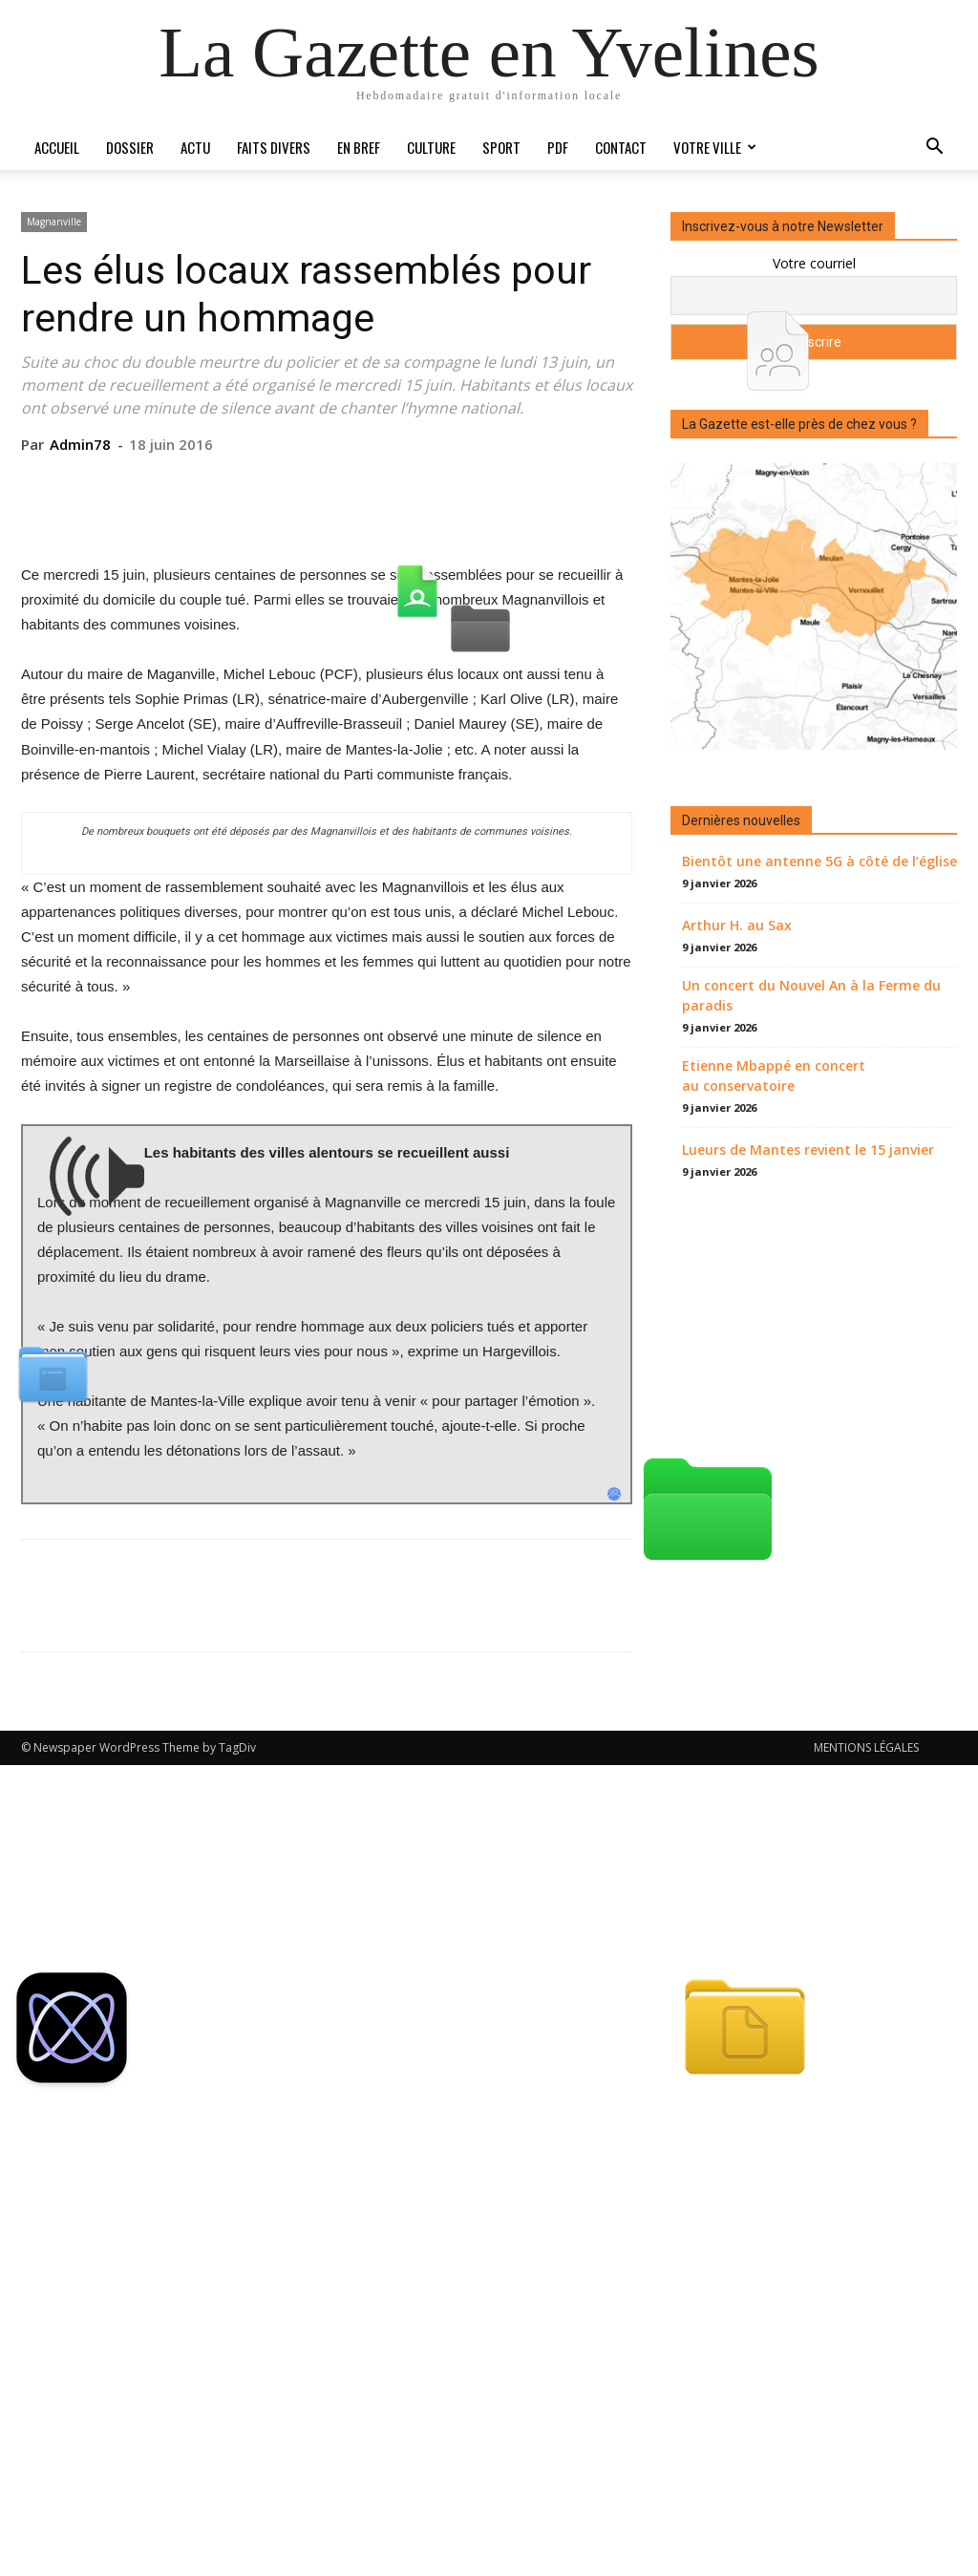 The width and height of the screenshot is (978, 2576). What do you see at coordinates (53, 1373) in the screenshot?
I see `open web design projects folder` at bounding box center [53, 1373].